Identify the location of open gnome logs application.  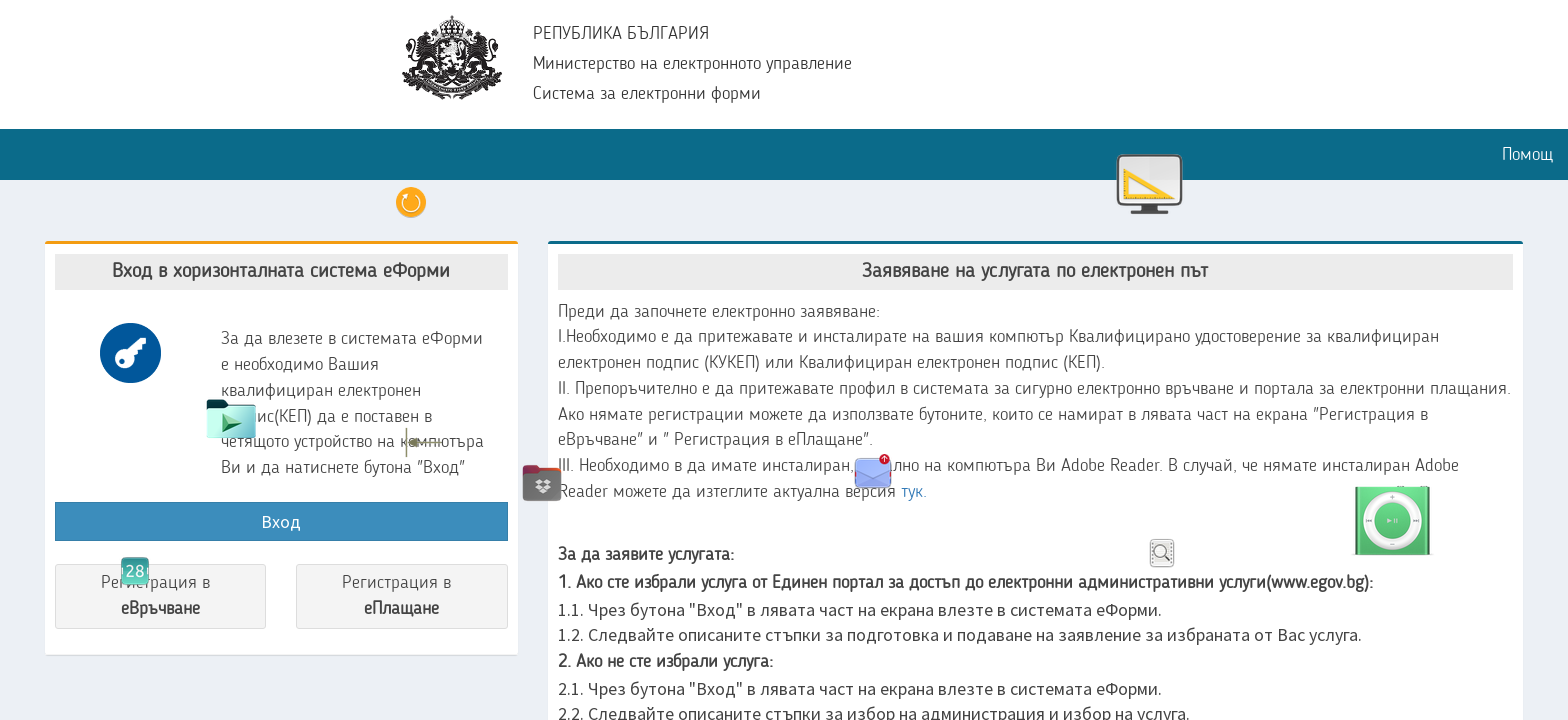
(1162, 553).